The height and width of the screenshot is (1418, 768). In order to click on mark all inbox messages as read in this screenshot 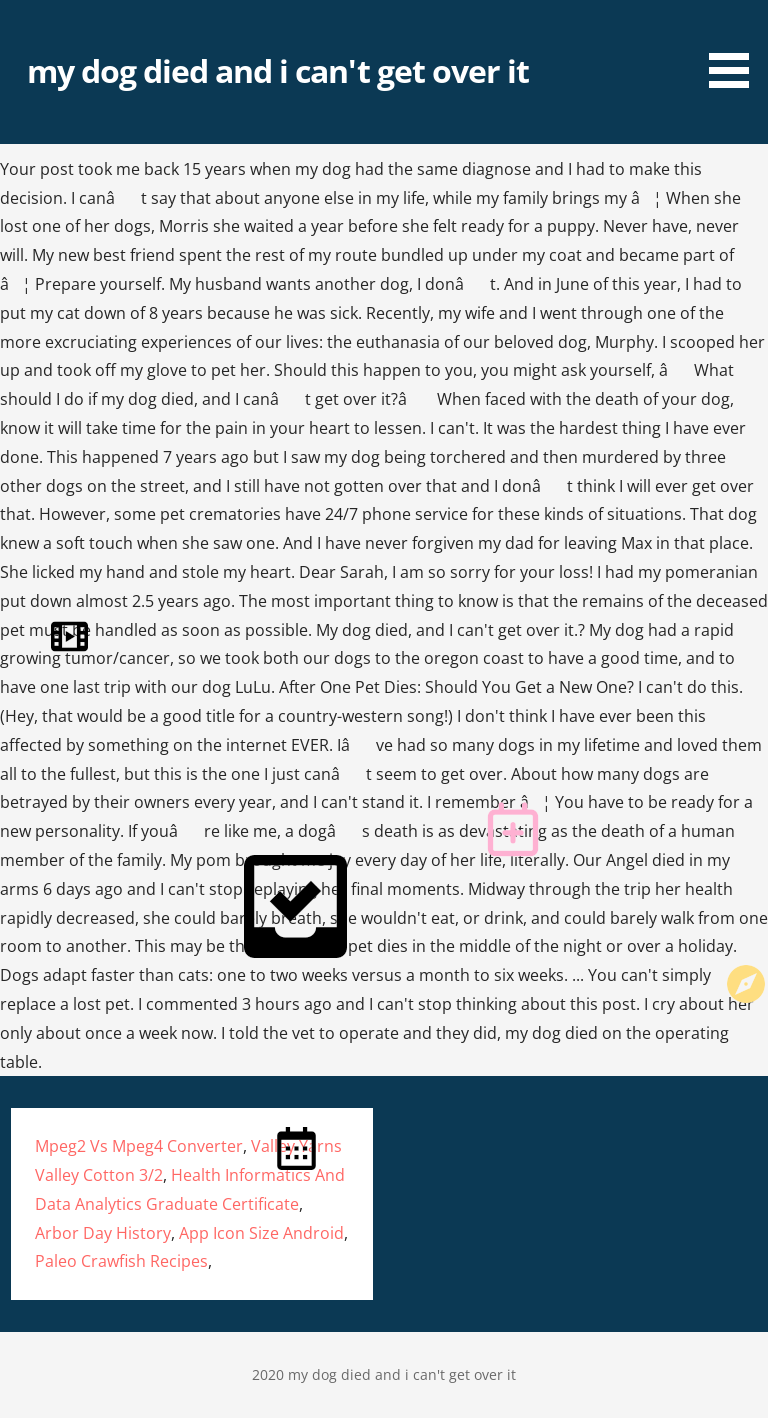, I will do `click(295, 906)`.